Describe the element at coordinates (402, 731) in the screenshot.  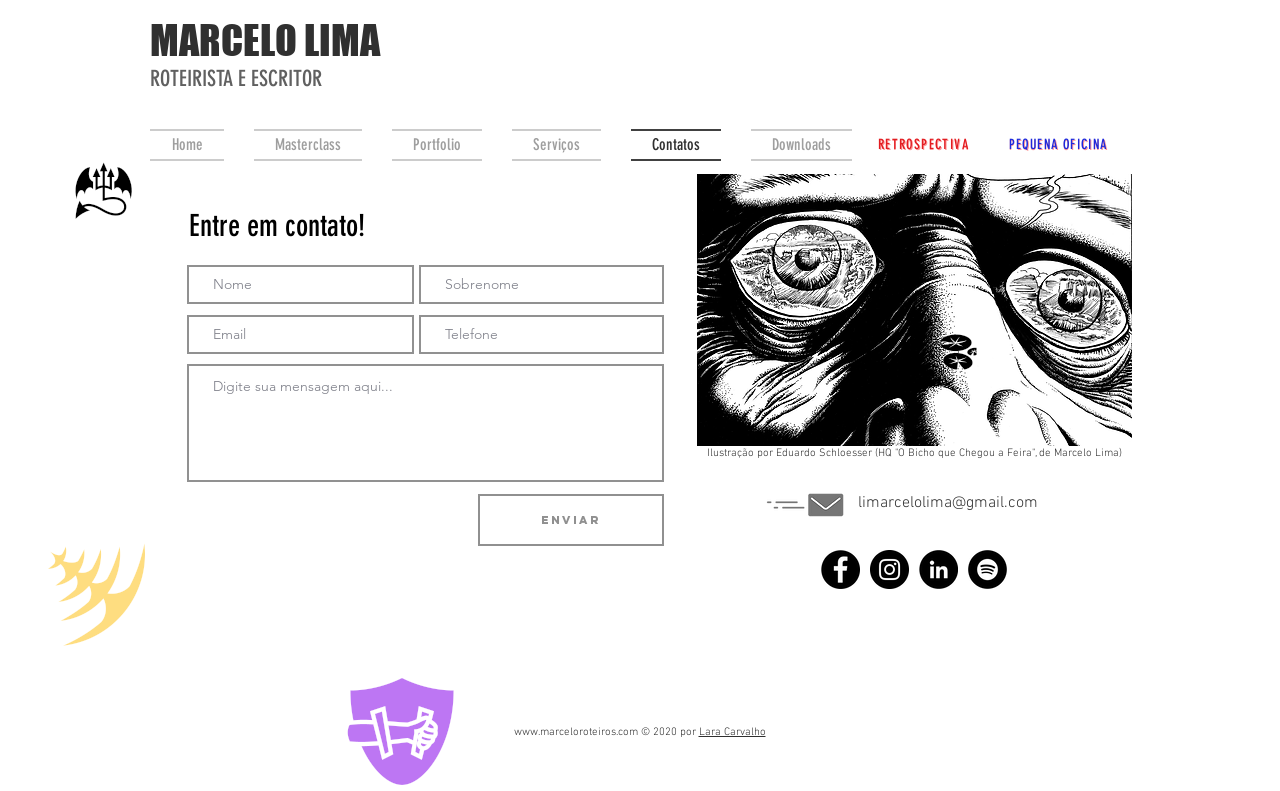
I see `equip or attach a shield to your character` at that location.